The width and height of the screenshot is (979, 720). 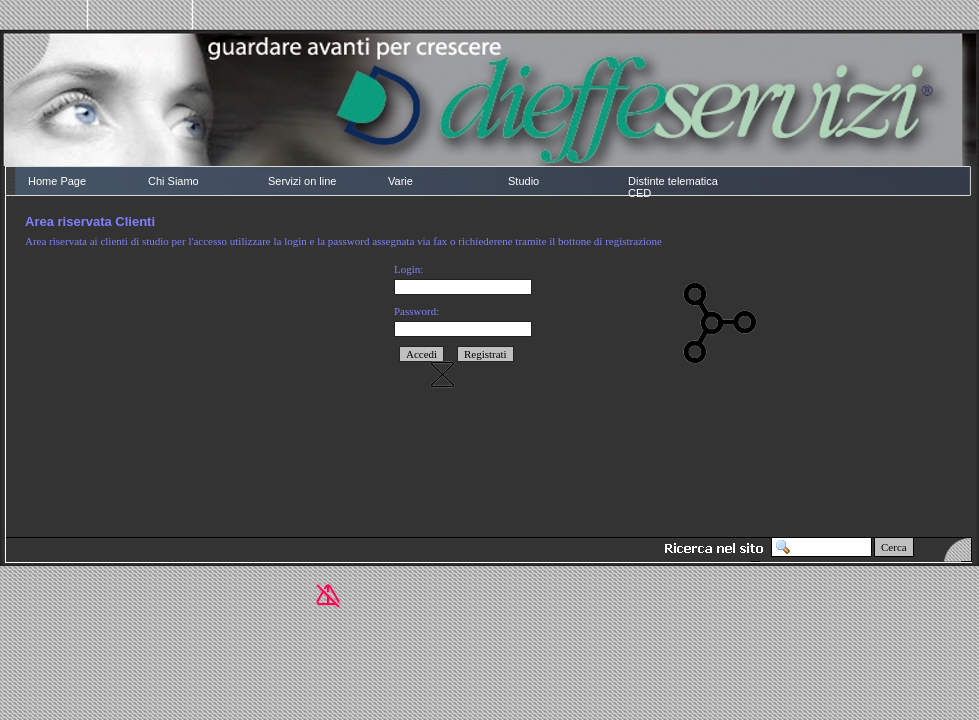 I want to click on hide details or additional information, so click(x=328, y=596).